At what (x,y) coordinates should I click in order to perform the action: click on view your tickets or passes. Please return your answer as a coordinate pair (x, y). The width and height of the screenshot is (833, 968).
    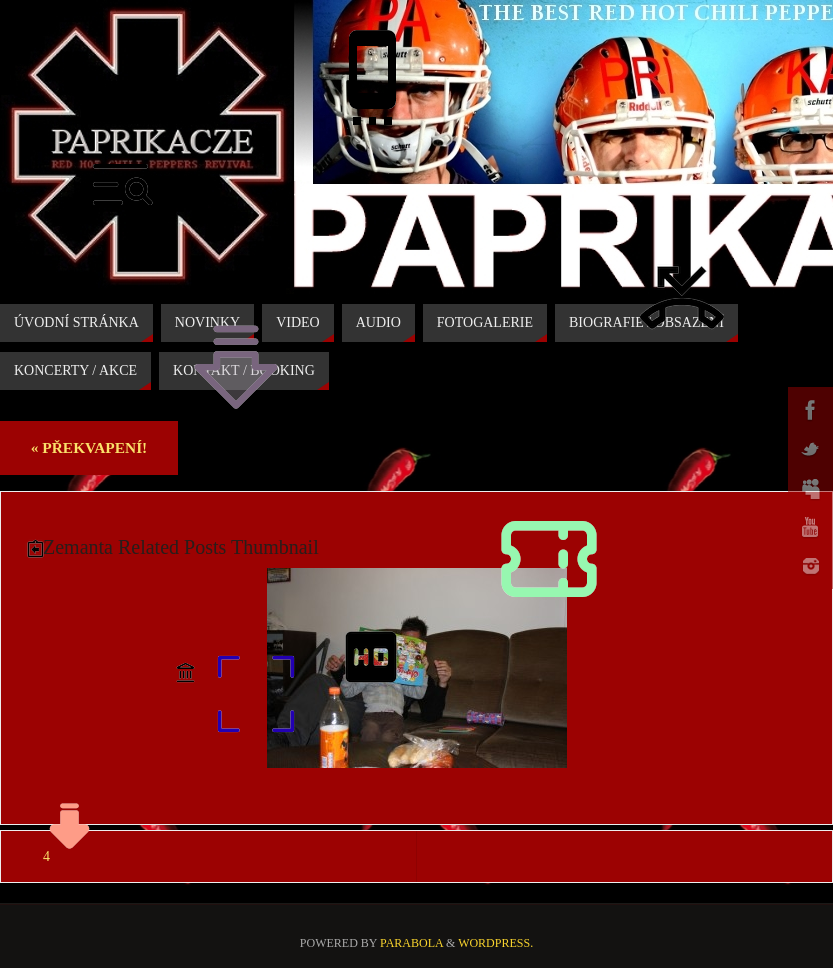
    Looking at the image, I should click on (549, 559).